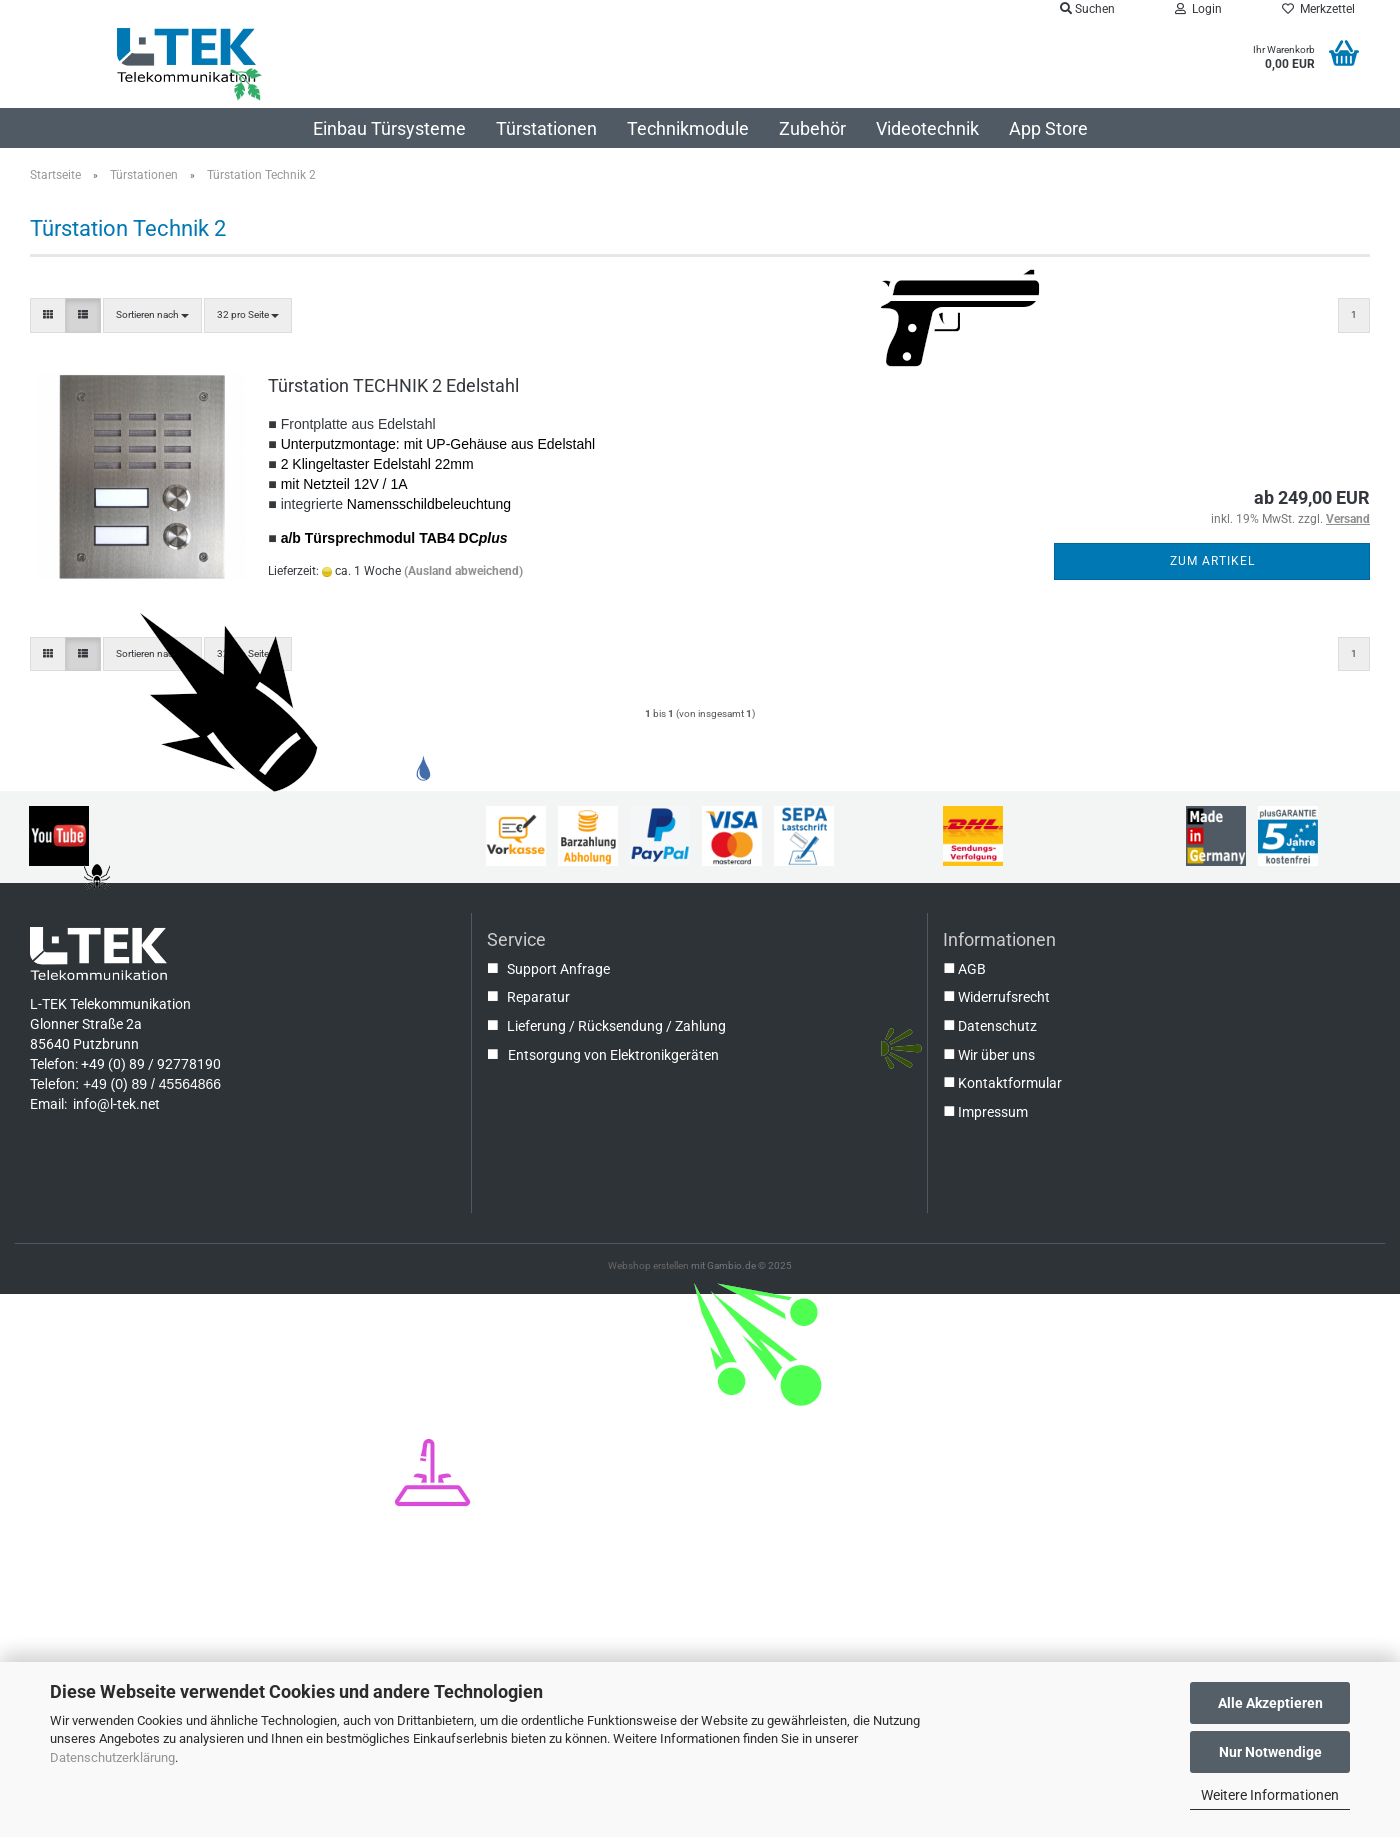 The height and width of the screenshot is (1837, 1400). What do you see at coordinates (97, 877) in the screenshot?
I see `spider enemy or creature in a game interface` at bounding box center [97, 877].